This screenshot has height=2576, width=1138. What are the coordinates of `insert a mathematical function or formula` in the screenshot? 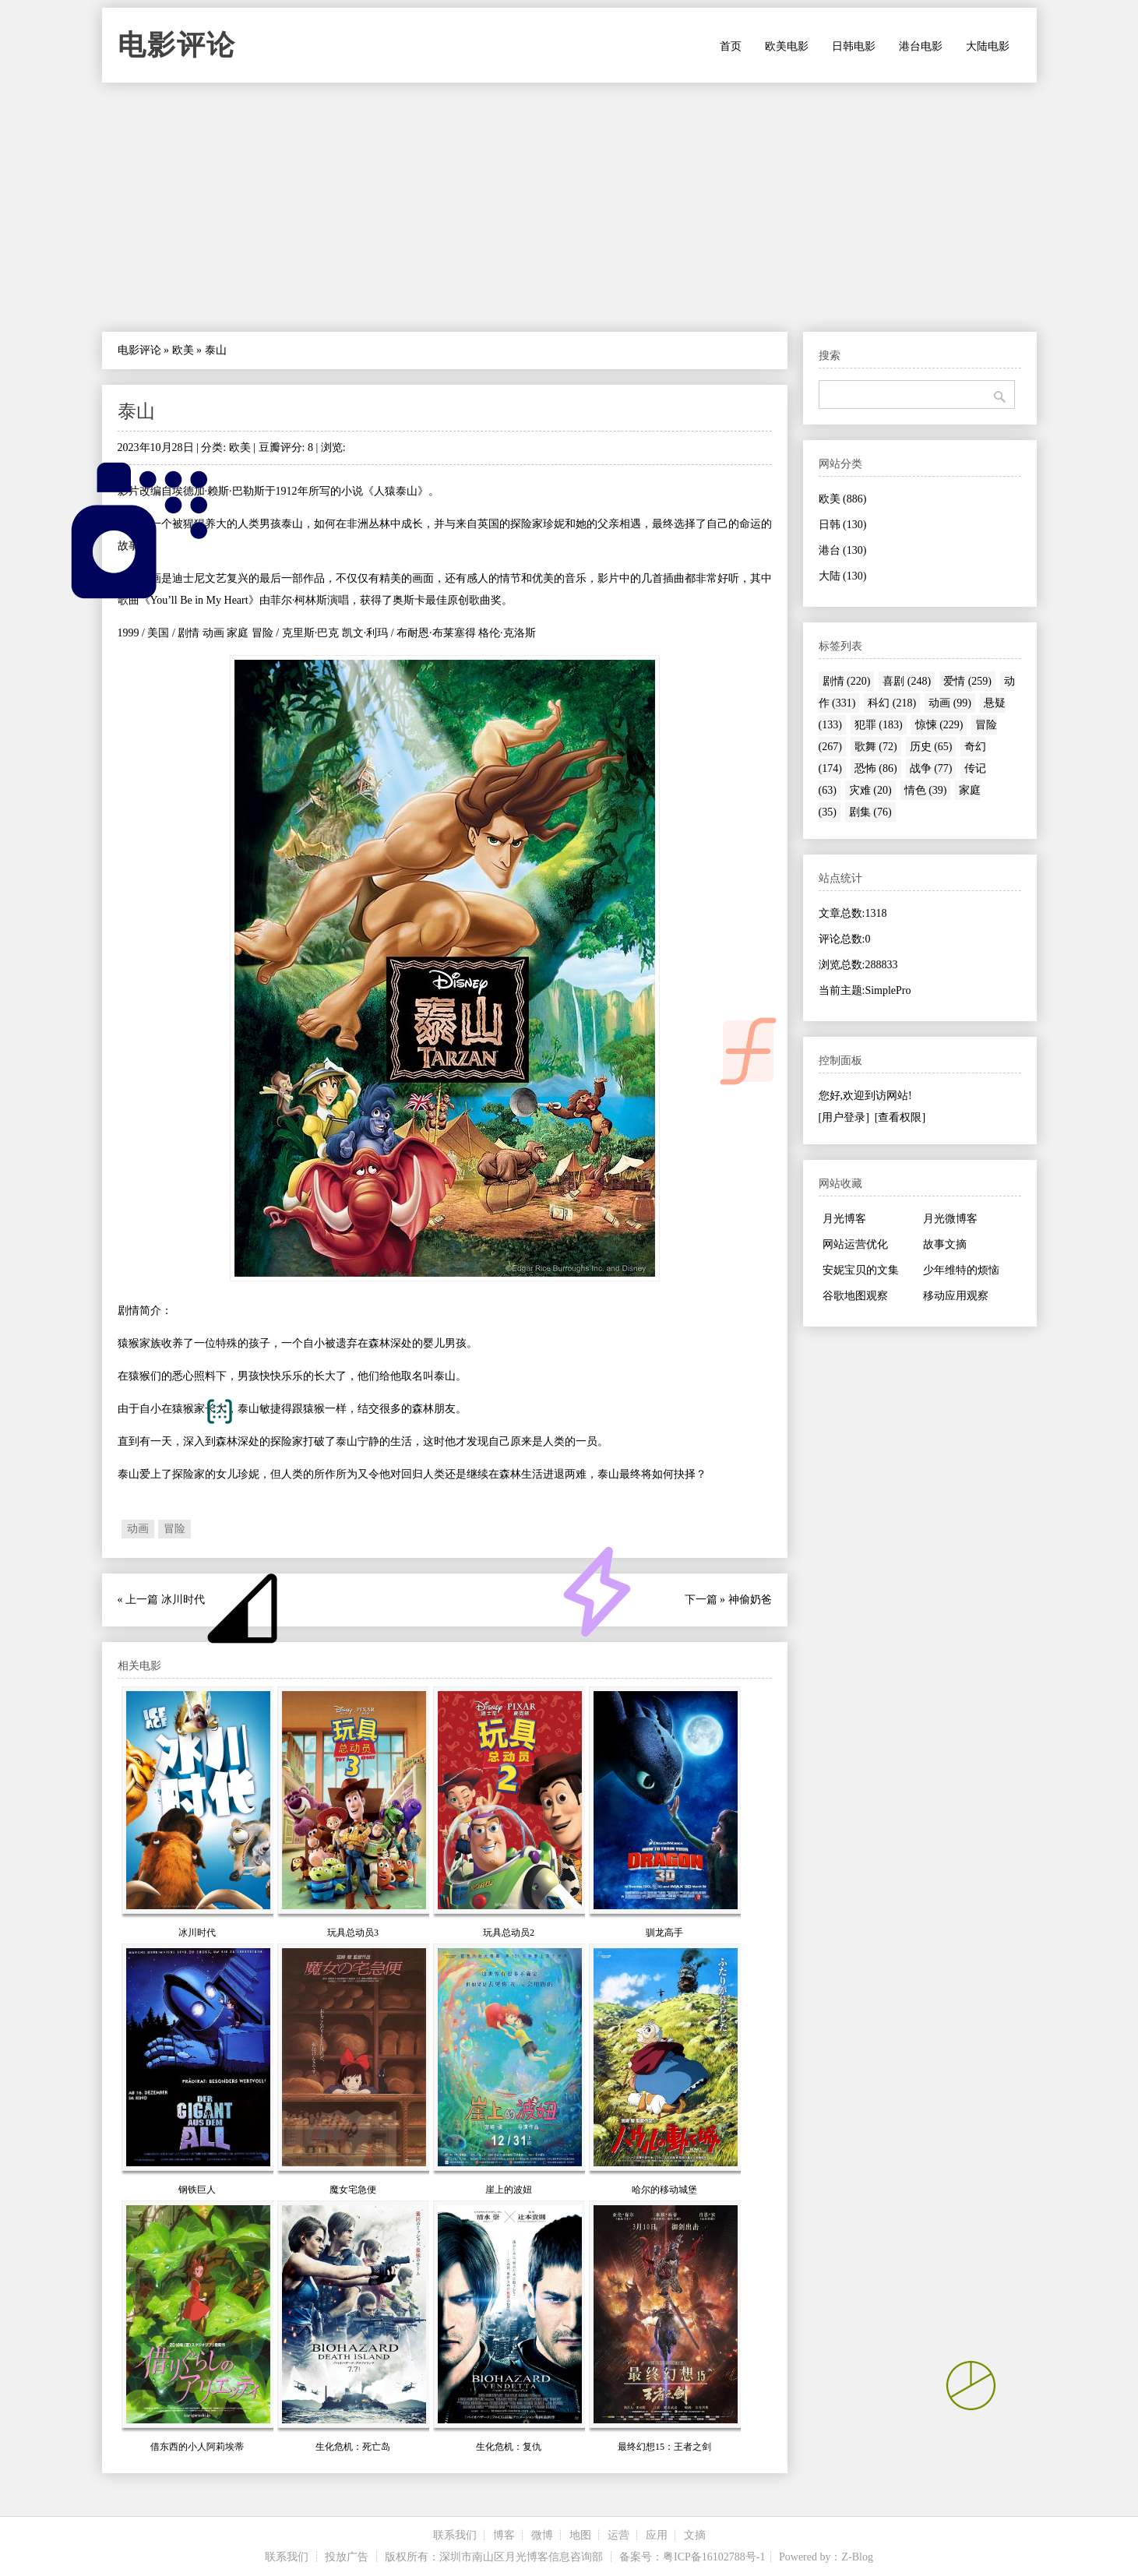 It's located at (748, 1051).